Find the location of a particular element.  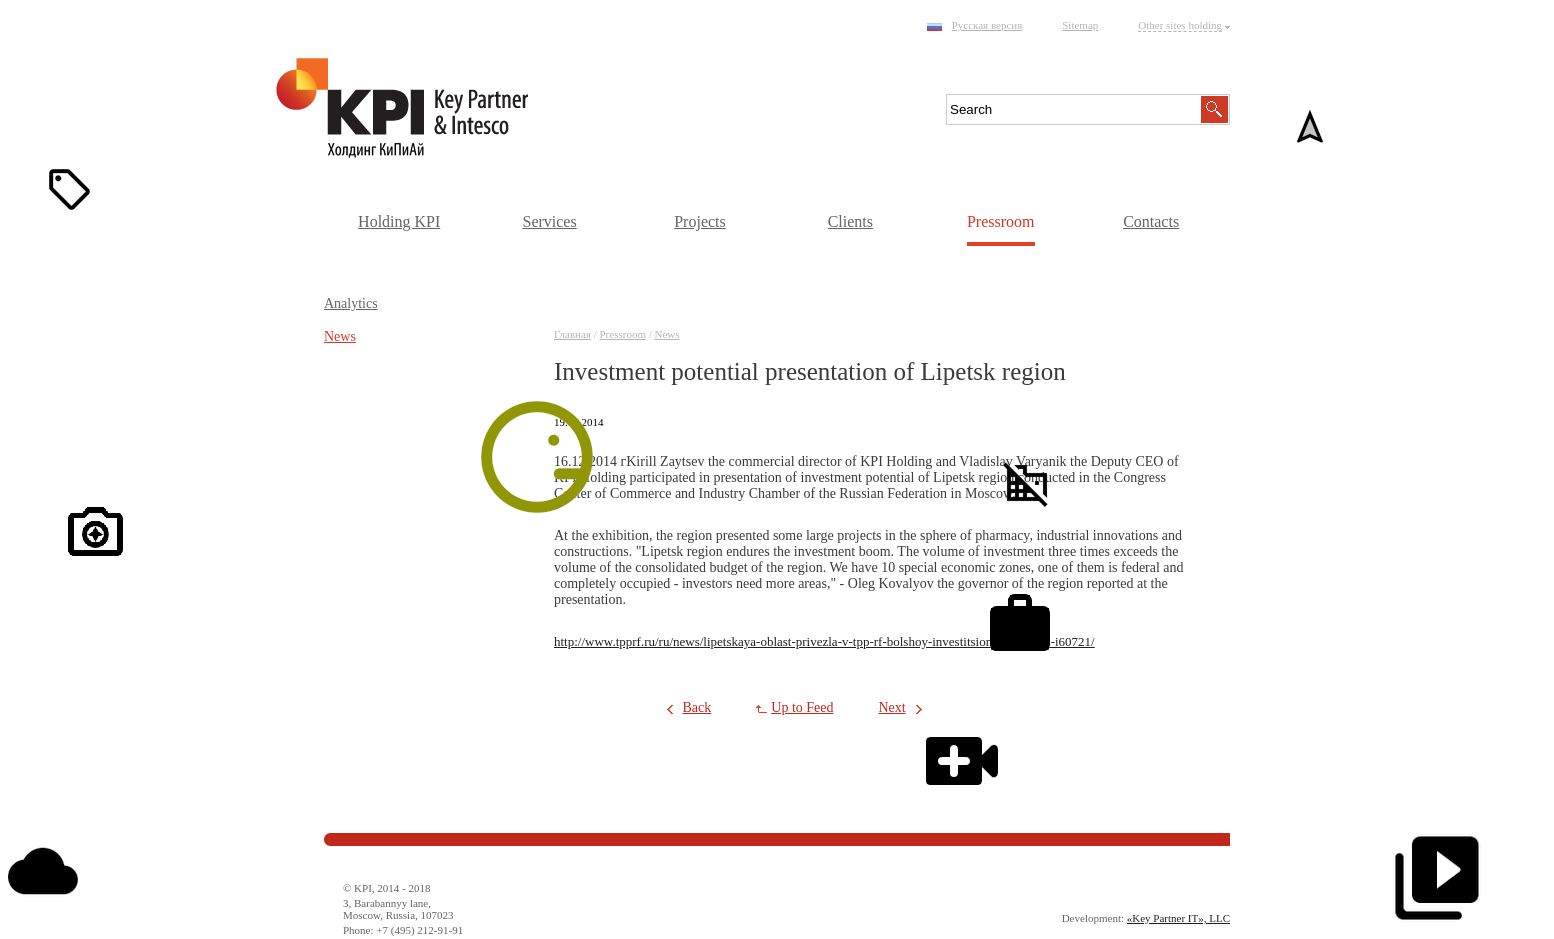

access work-related files or apps is located at coordinates (1020, 624).